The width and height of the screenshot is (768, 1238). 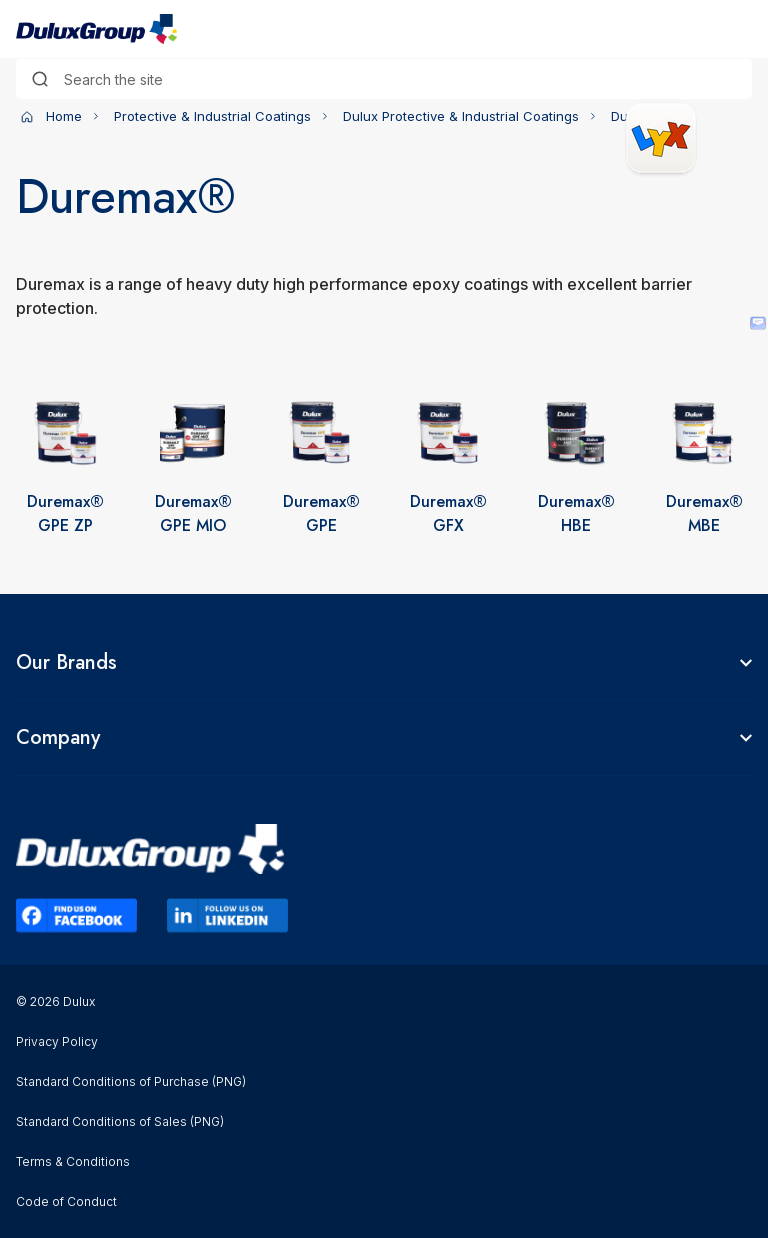 What do you see at coordinates (661, 138) in the screenshot?
I see `open LyX document processor` at bounding box center [661, 138].